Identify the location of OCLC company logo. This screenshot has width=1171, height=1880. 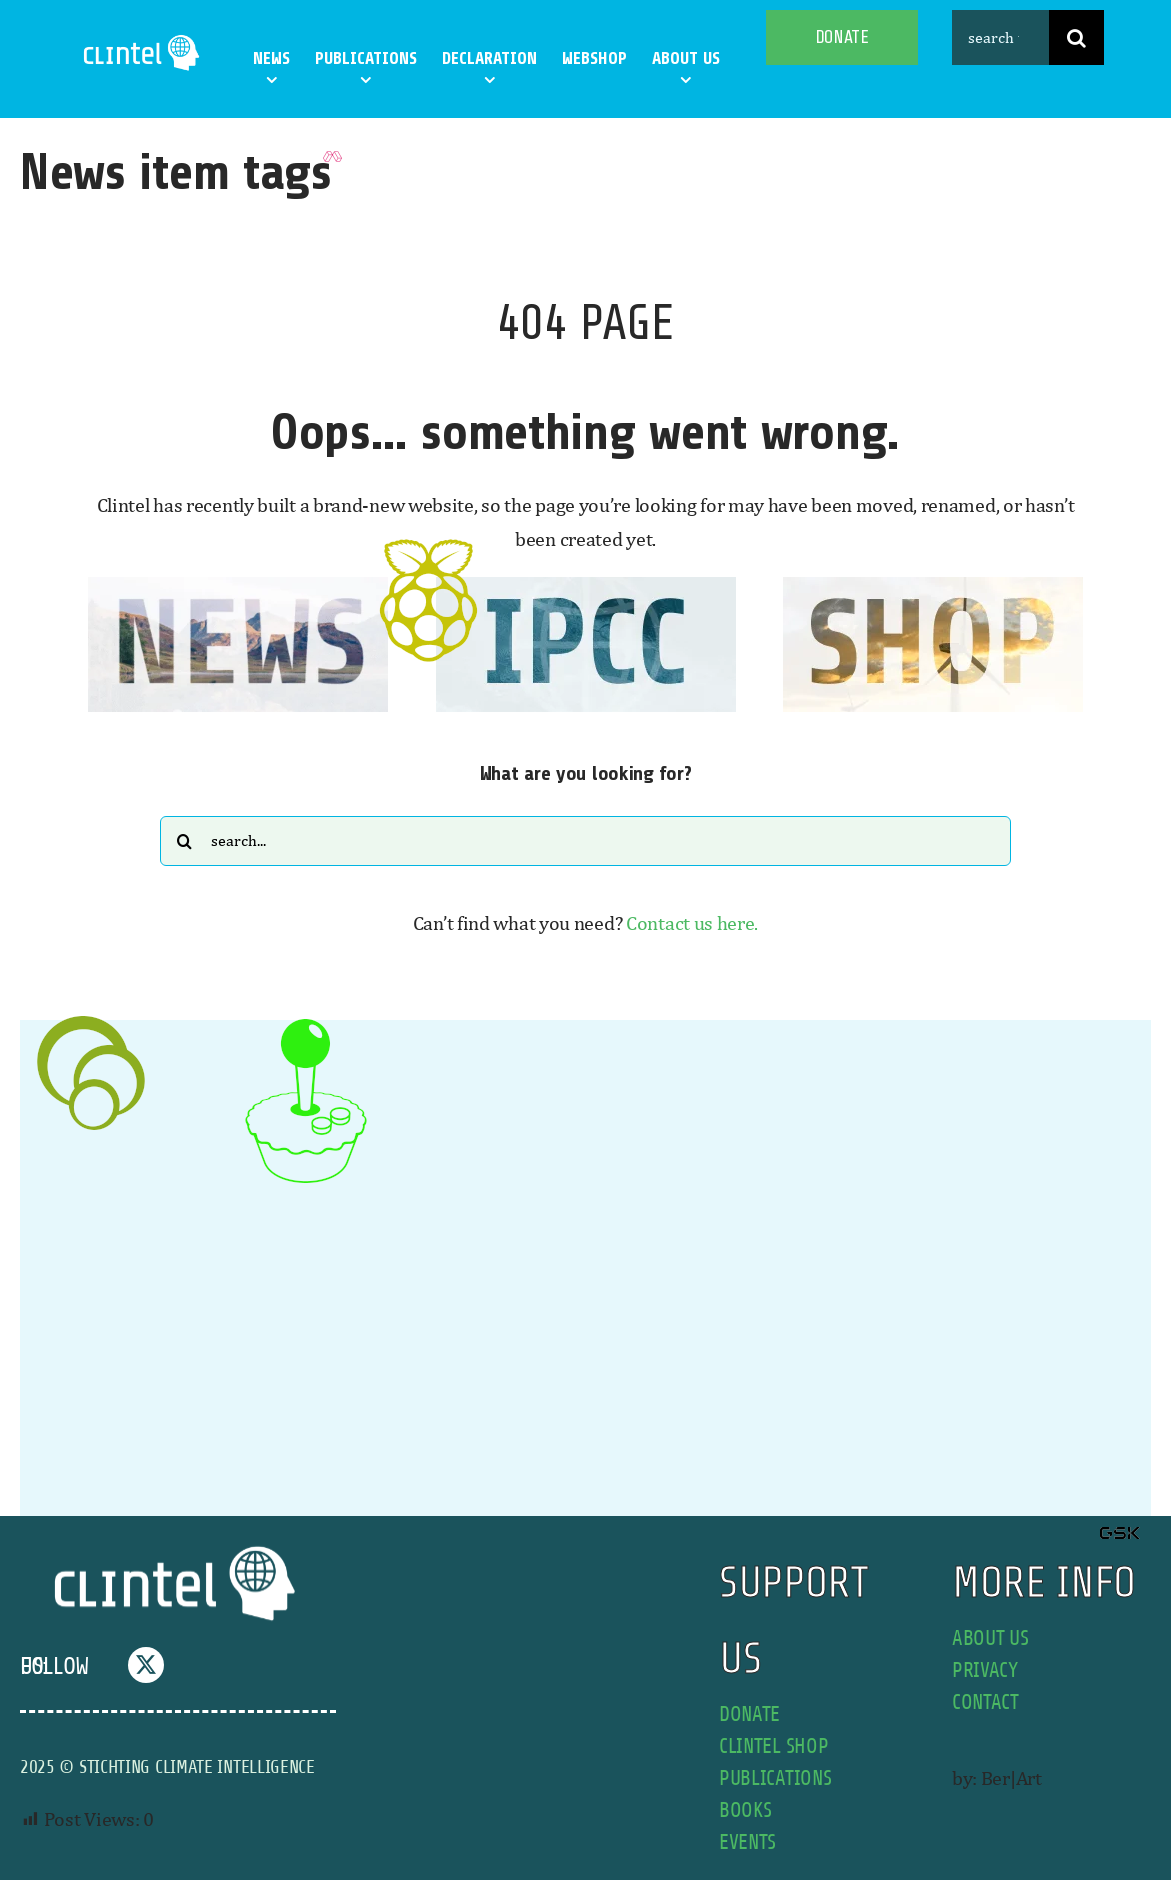
(91, 1073).